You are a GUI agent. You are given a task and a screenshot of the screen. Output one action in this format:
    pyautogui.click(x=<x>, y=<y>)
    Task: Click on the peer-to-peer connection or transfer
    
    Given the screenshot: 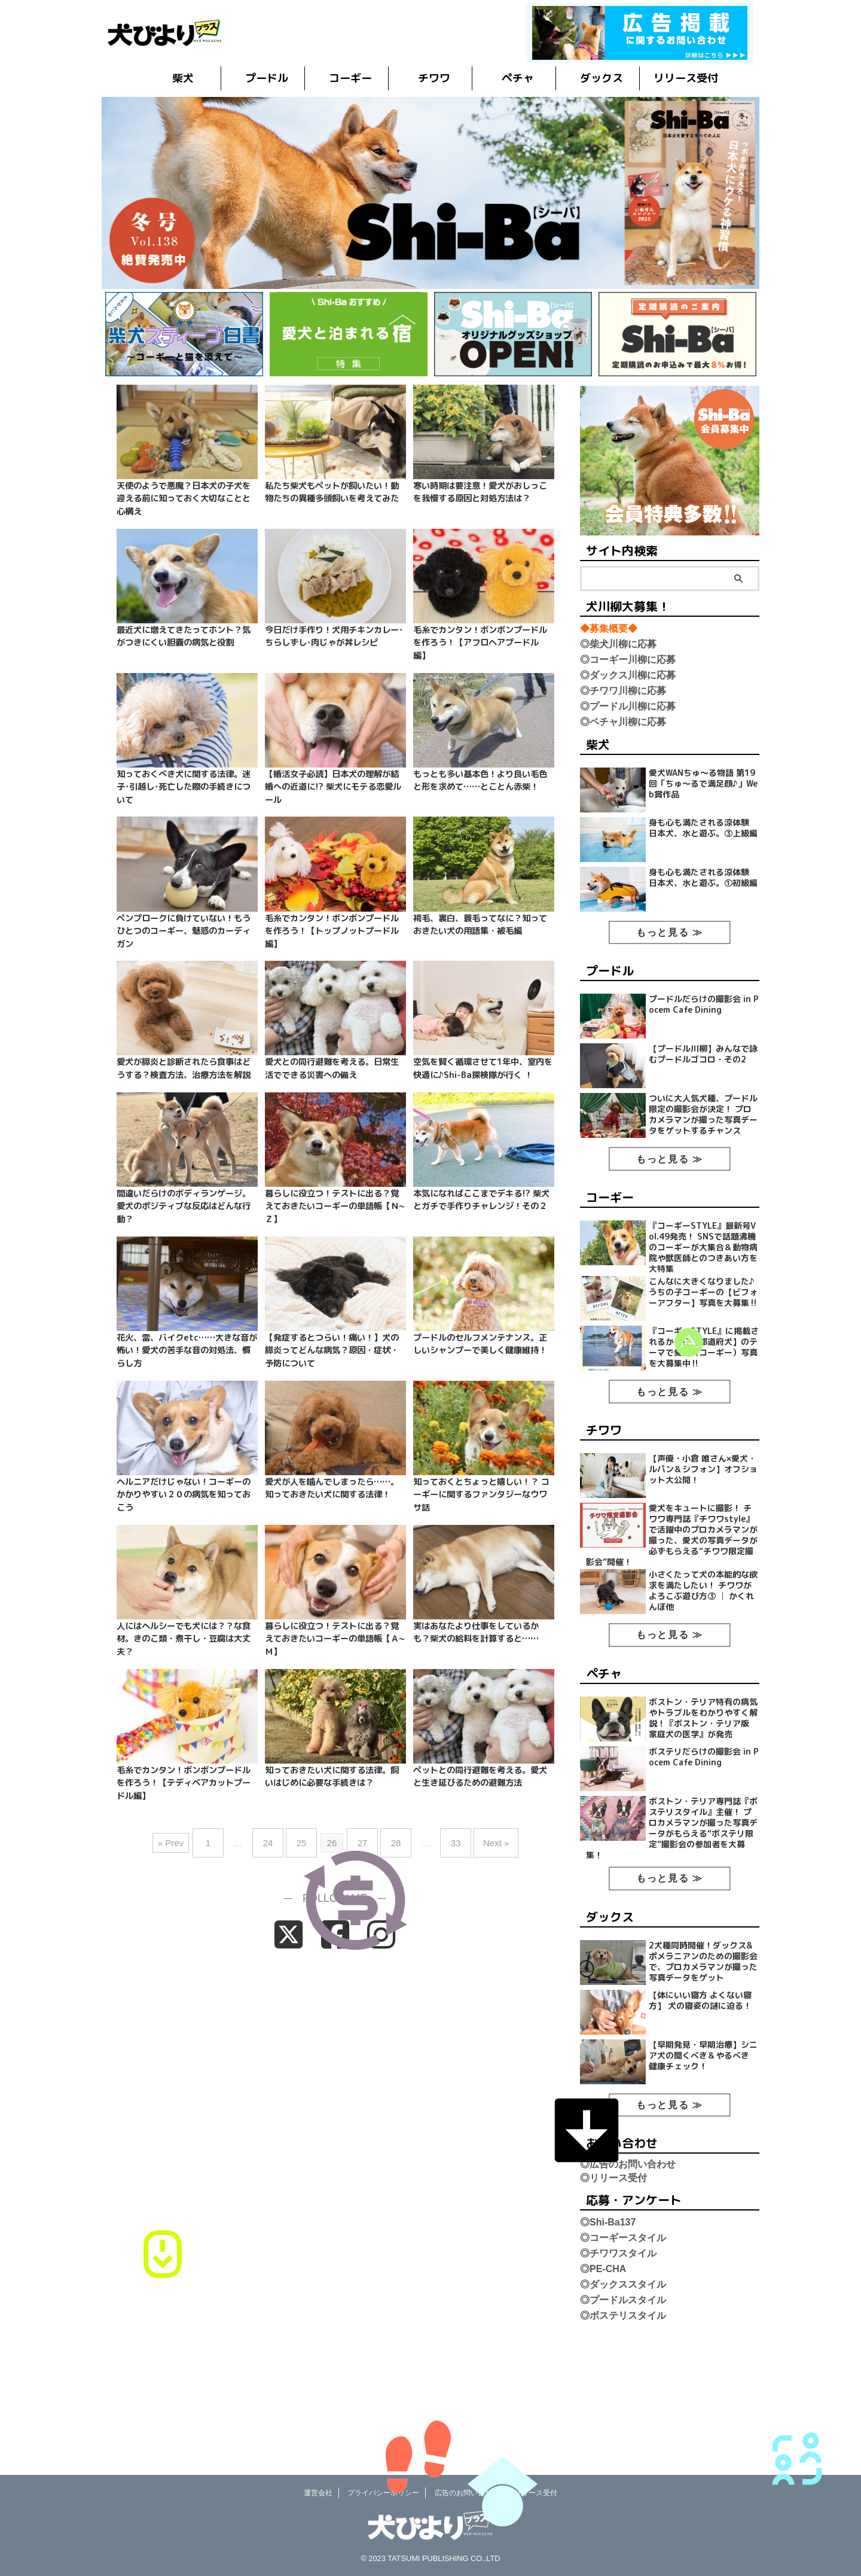 What is the action you would take?
    pyautogui.click(x=797, y=2460)
    